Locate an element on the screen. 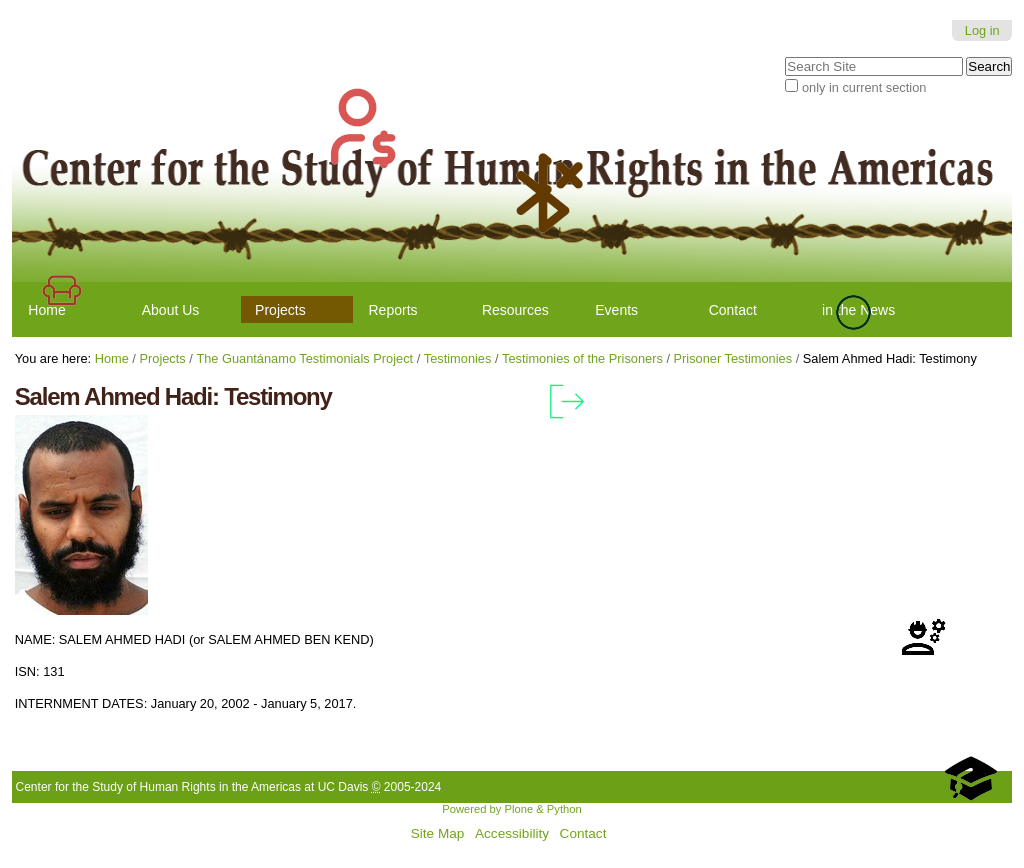 This screenshot has height=868, width=1024. bluetooth is disabled or turned off is located at coordinates (543, 193).